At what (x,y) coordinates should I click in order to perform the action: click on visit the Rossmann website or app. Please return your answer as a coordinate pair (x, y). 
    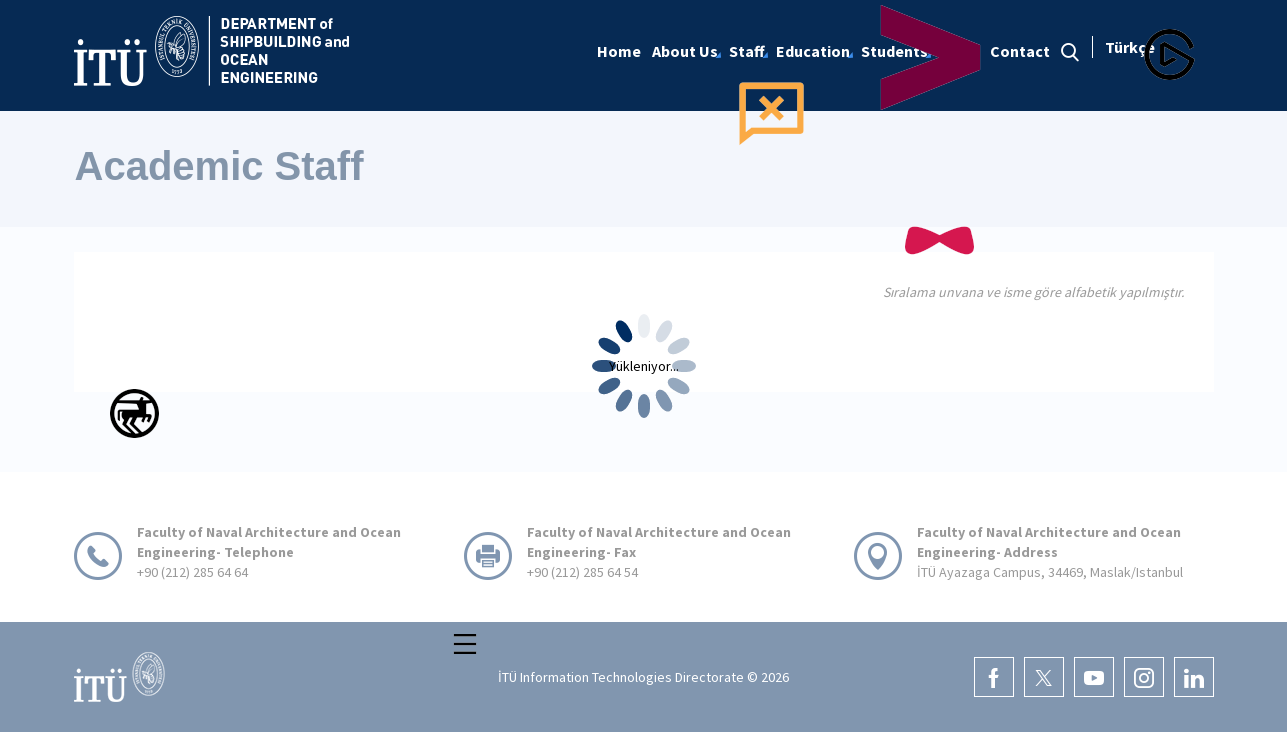
    Looking at the image, I should click on (134, 413).